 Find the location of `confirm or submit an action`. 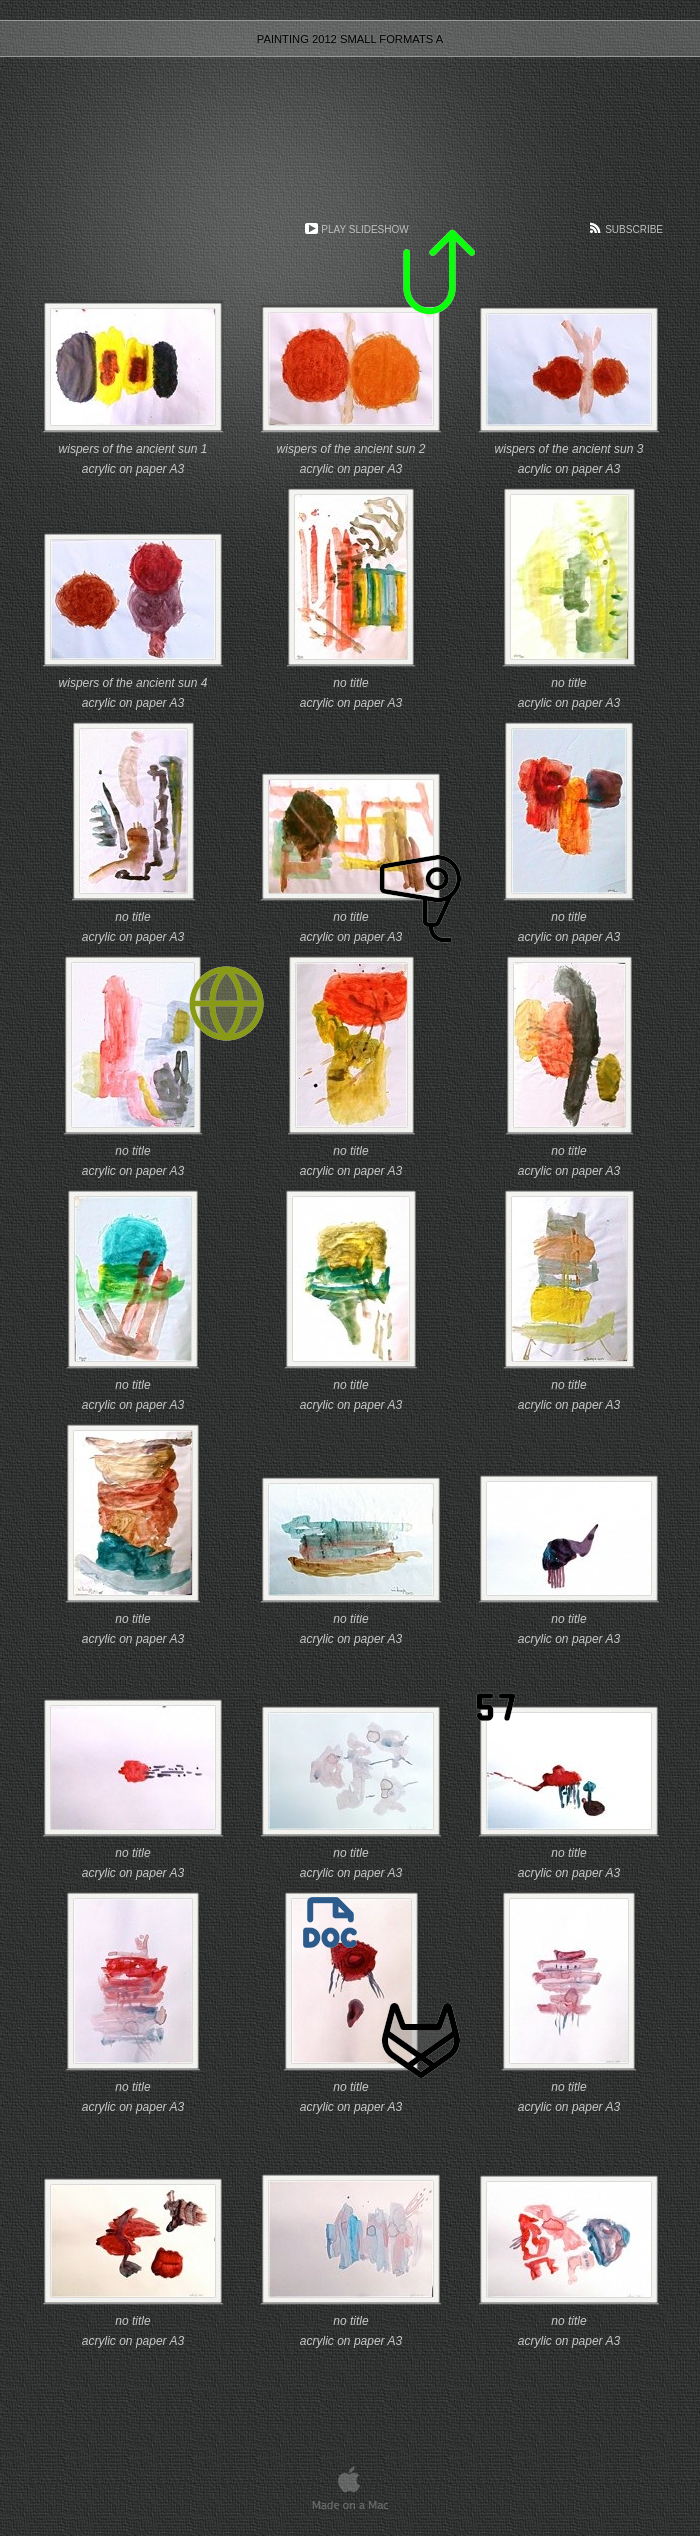

confirm or submit an action is located at coordinates (363, 1610).